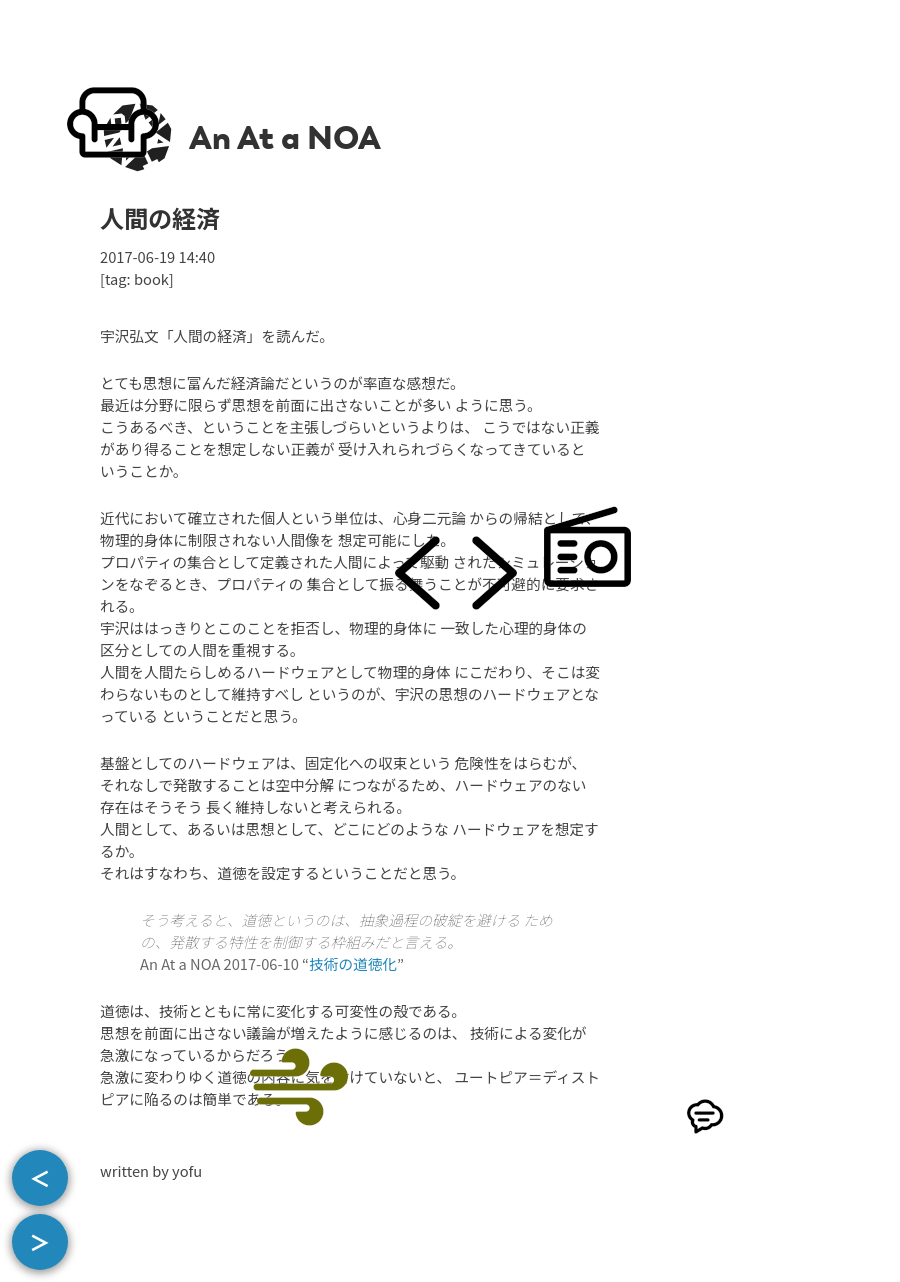 The height and width of the screenshot is (1282, 900). Describe the element at coordinates (704, 1116) in the screenshot. I see `open chat or messaging` at that location.